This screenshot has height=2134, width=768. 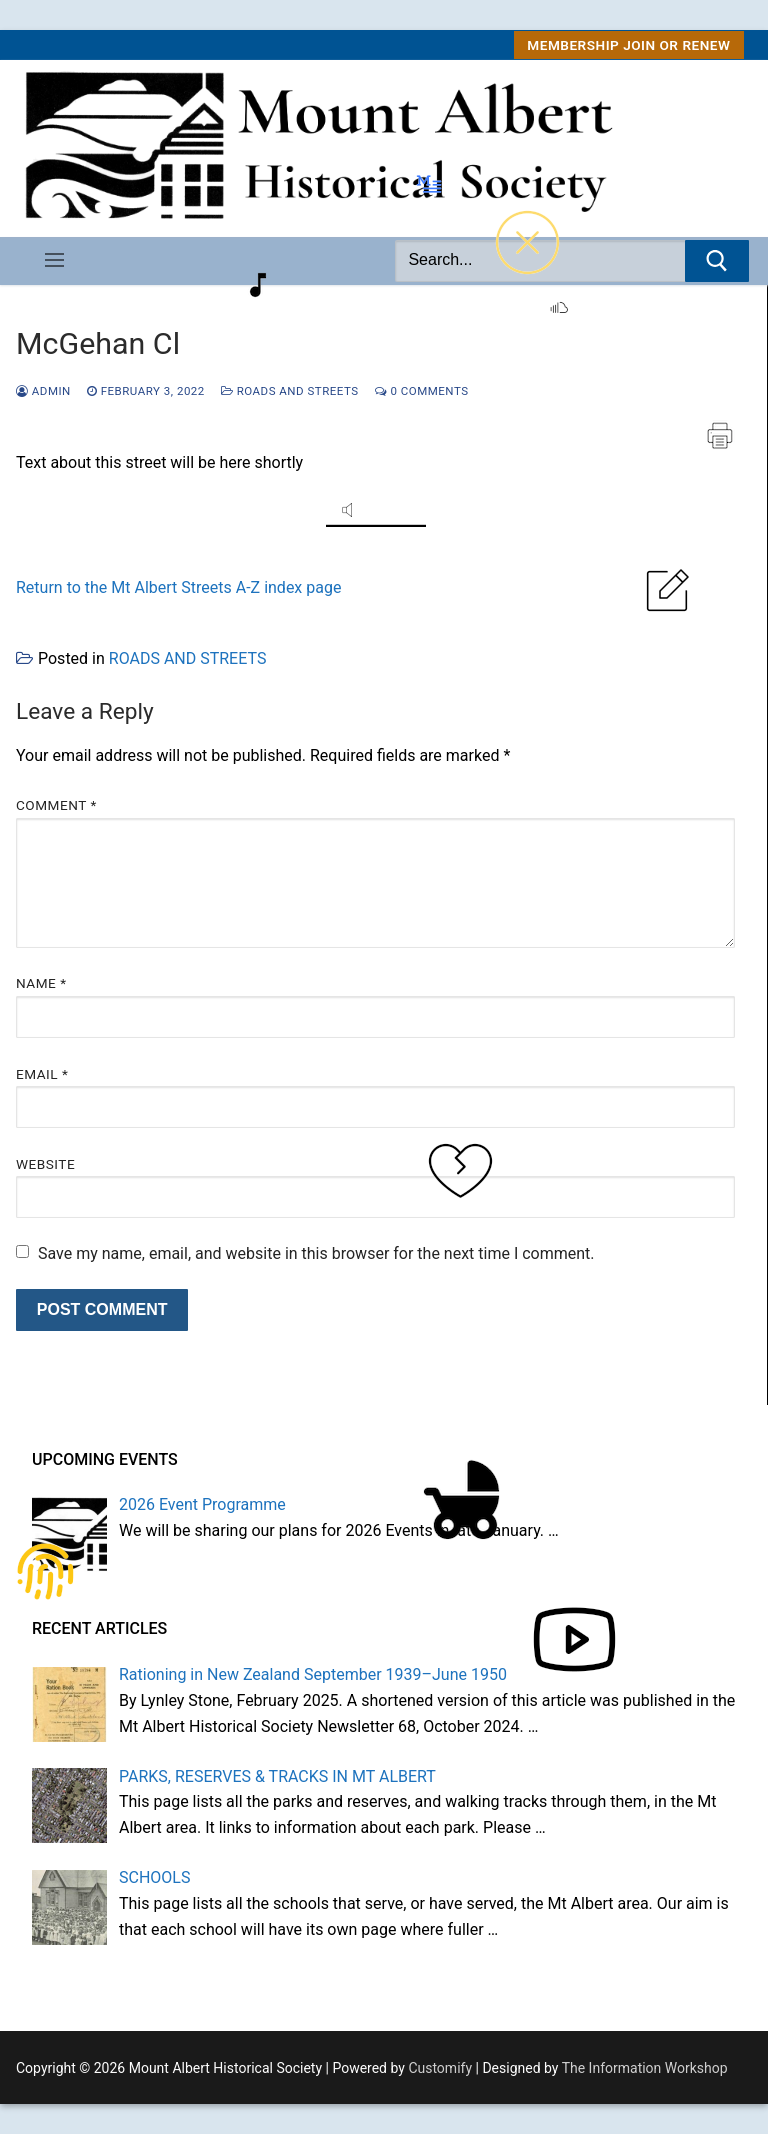 I want to click on create a new note, so click(x=667, y=591).